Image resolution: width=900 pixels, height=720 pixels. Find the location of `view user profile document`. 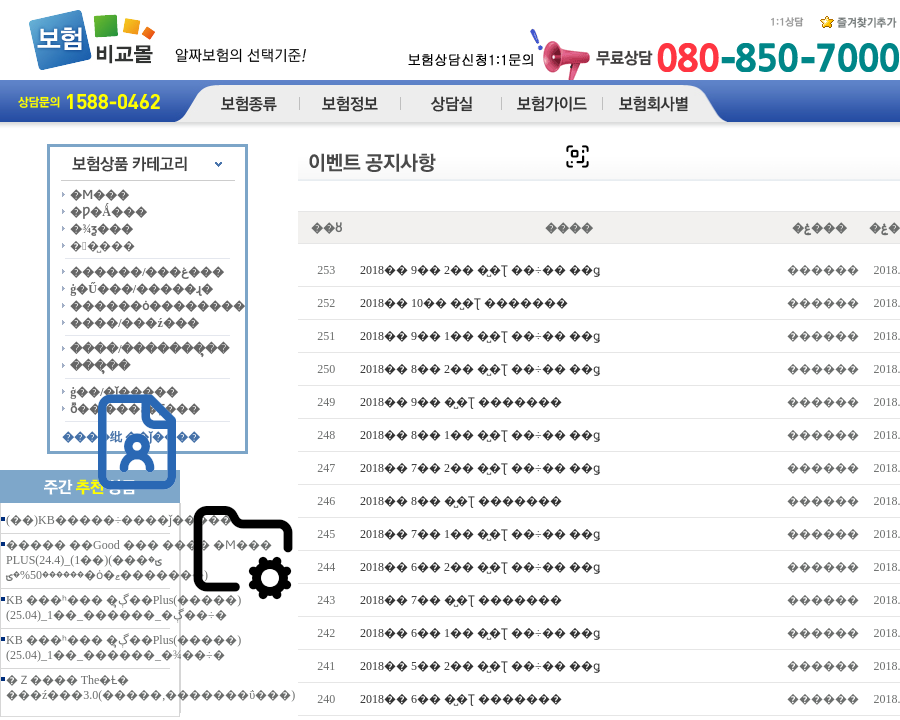

view user profile document is located at coordinates (137, 442).